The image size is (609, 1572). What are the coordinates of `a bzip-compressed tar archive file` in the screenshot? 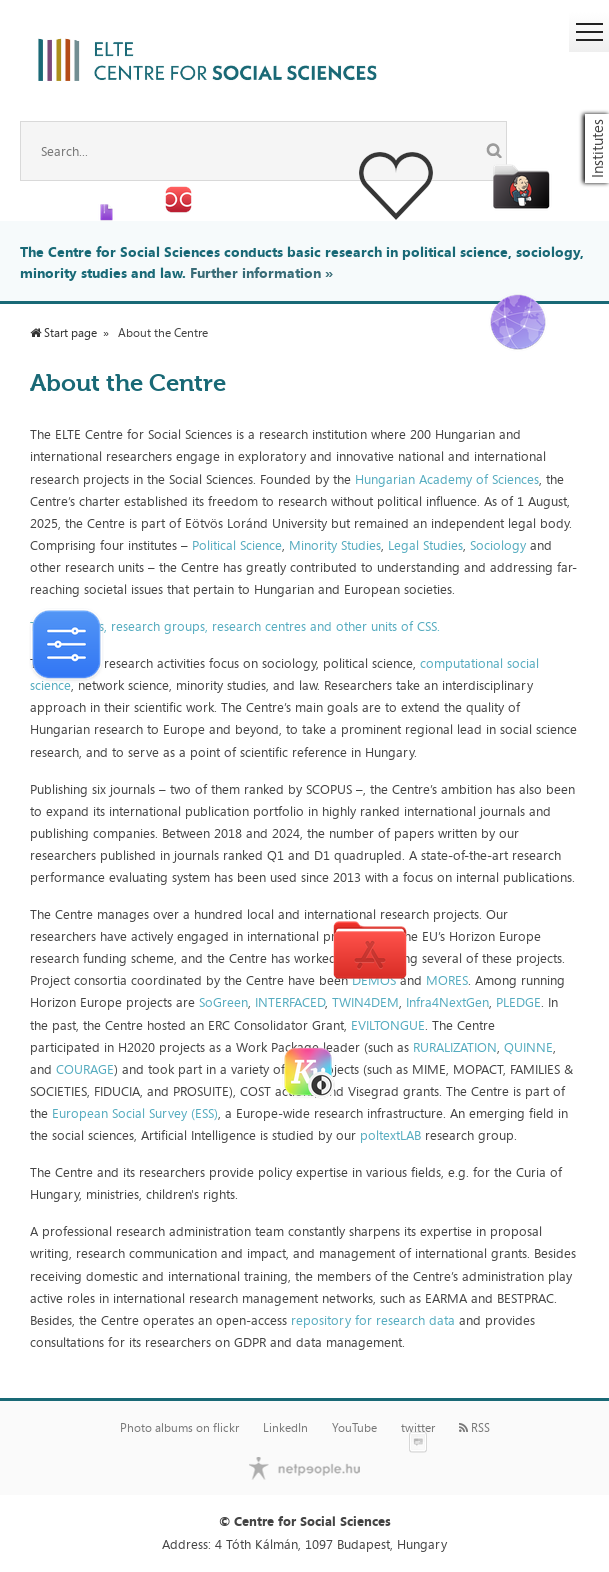 It's located at (106, 212).